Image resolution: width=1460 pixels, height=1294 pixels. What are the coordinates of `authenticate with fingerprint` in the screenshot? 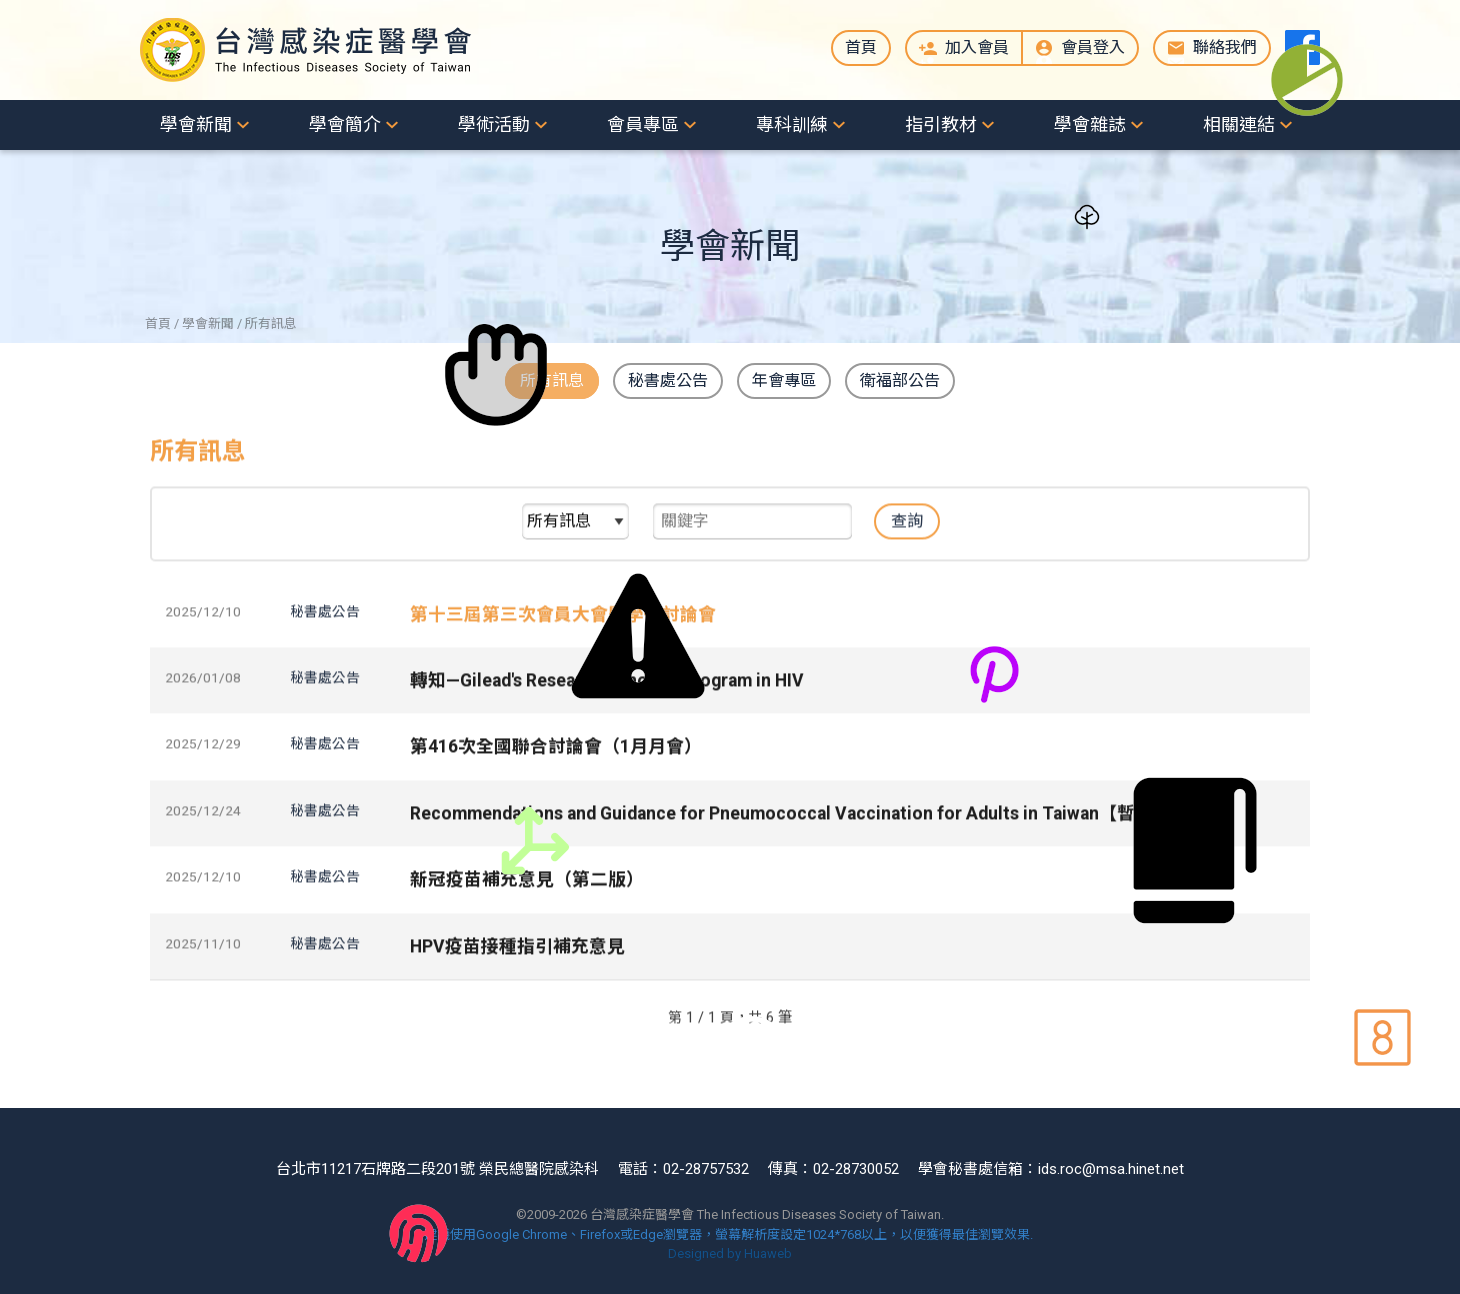 It's located at (418, 1233).